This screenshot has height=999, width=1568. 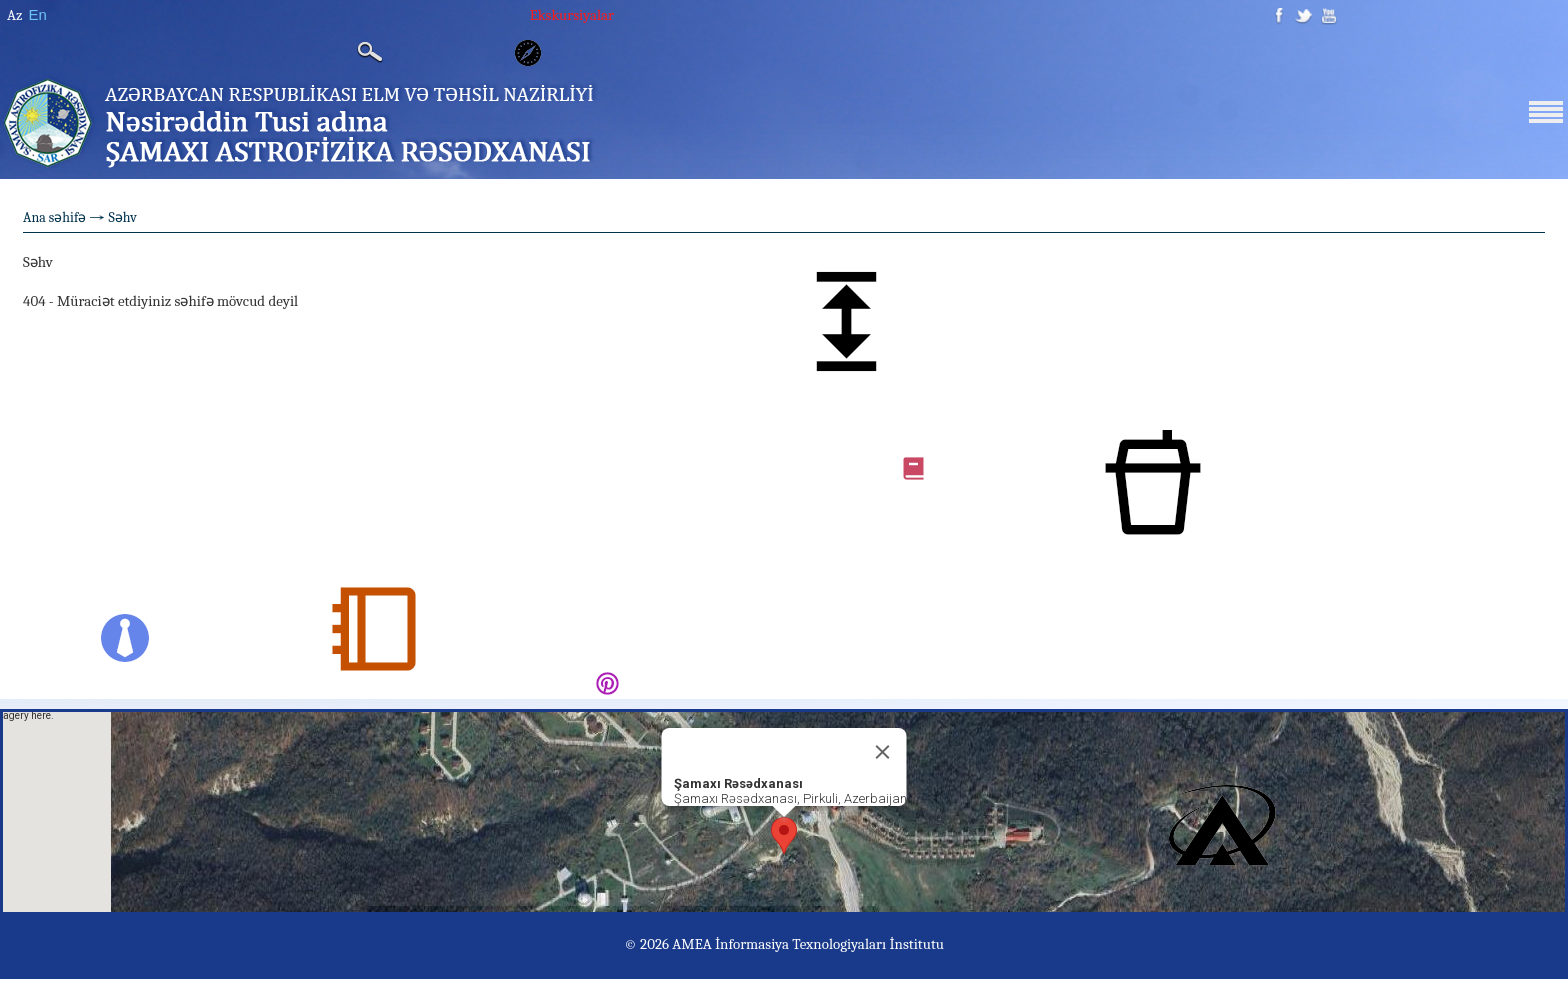 What do you see at coordinates (374, 629) in the screenshot?
I see `view booklet or documentation` at bounding box center [374, 629].